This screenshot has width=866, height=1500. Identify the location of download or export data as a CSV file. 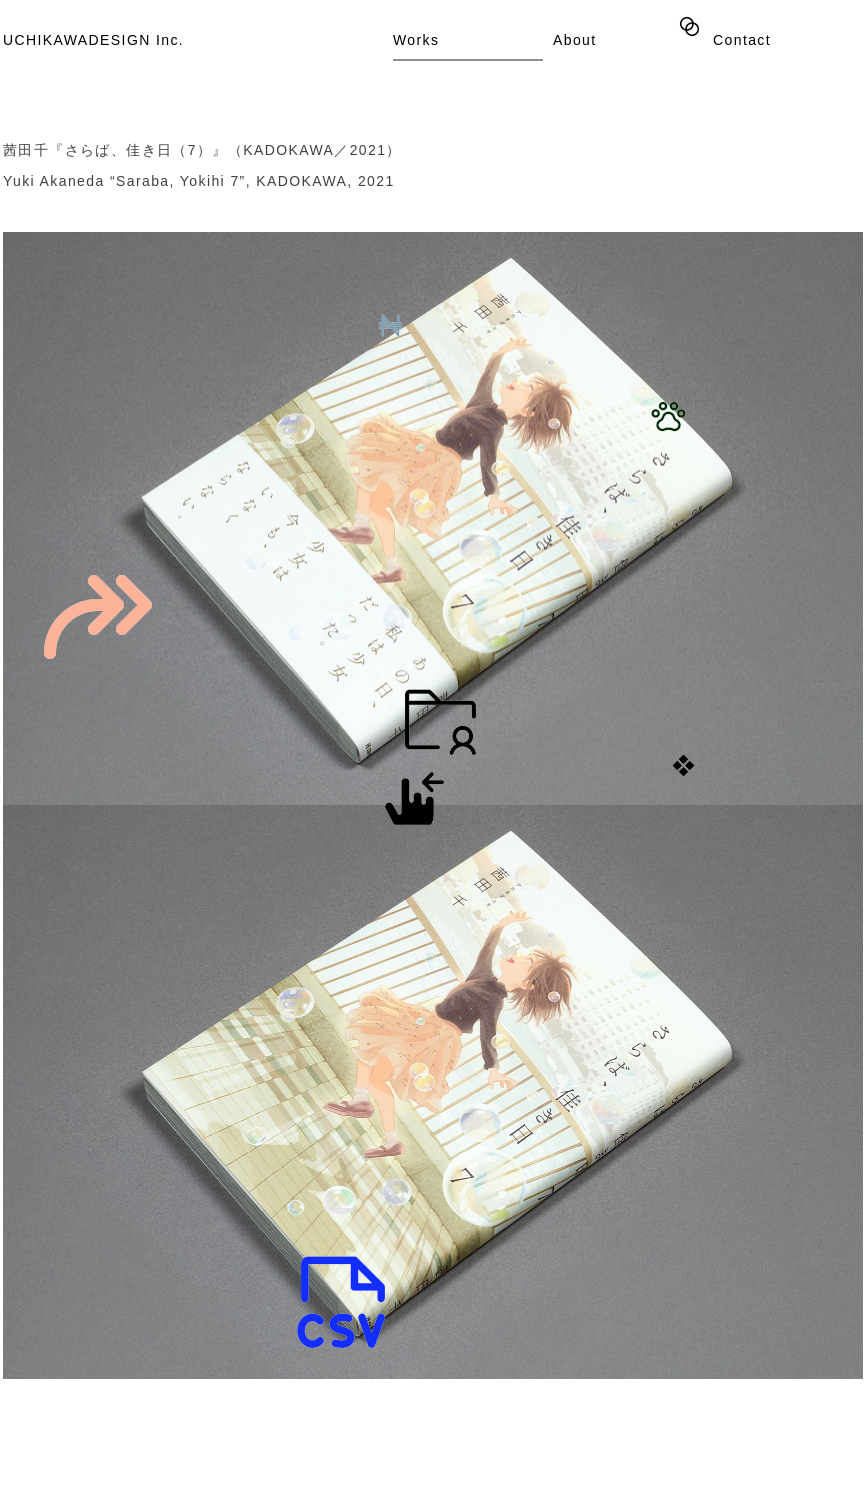
(343, 1306).